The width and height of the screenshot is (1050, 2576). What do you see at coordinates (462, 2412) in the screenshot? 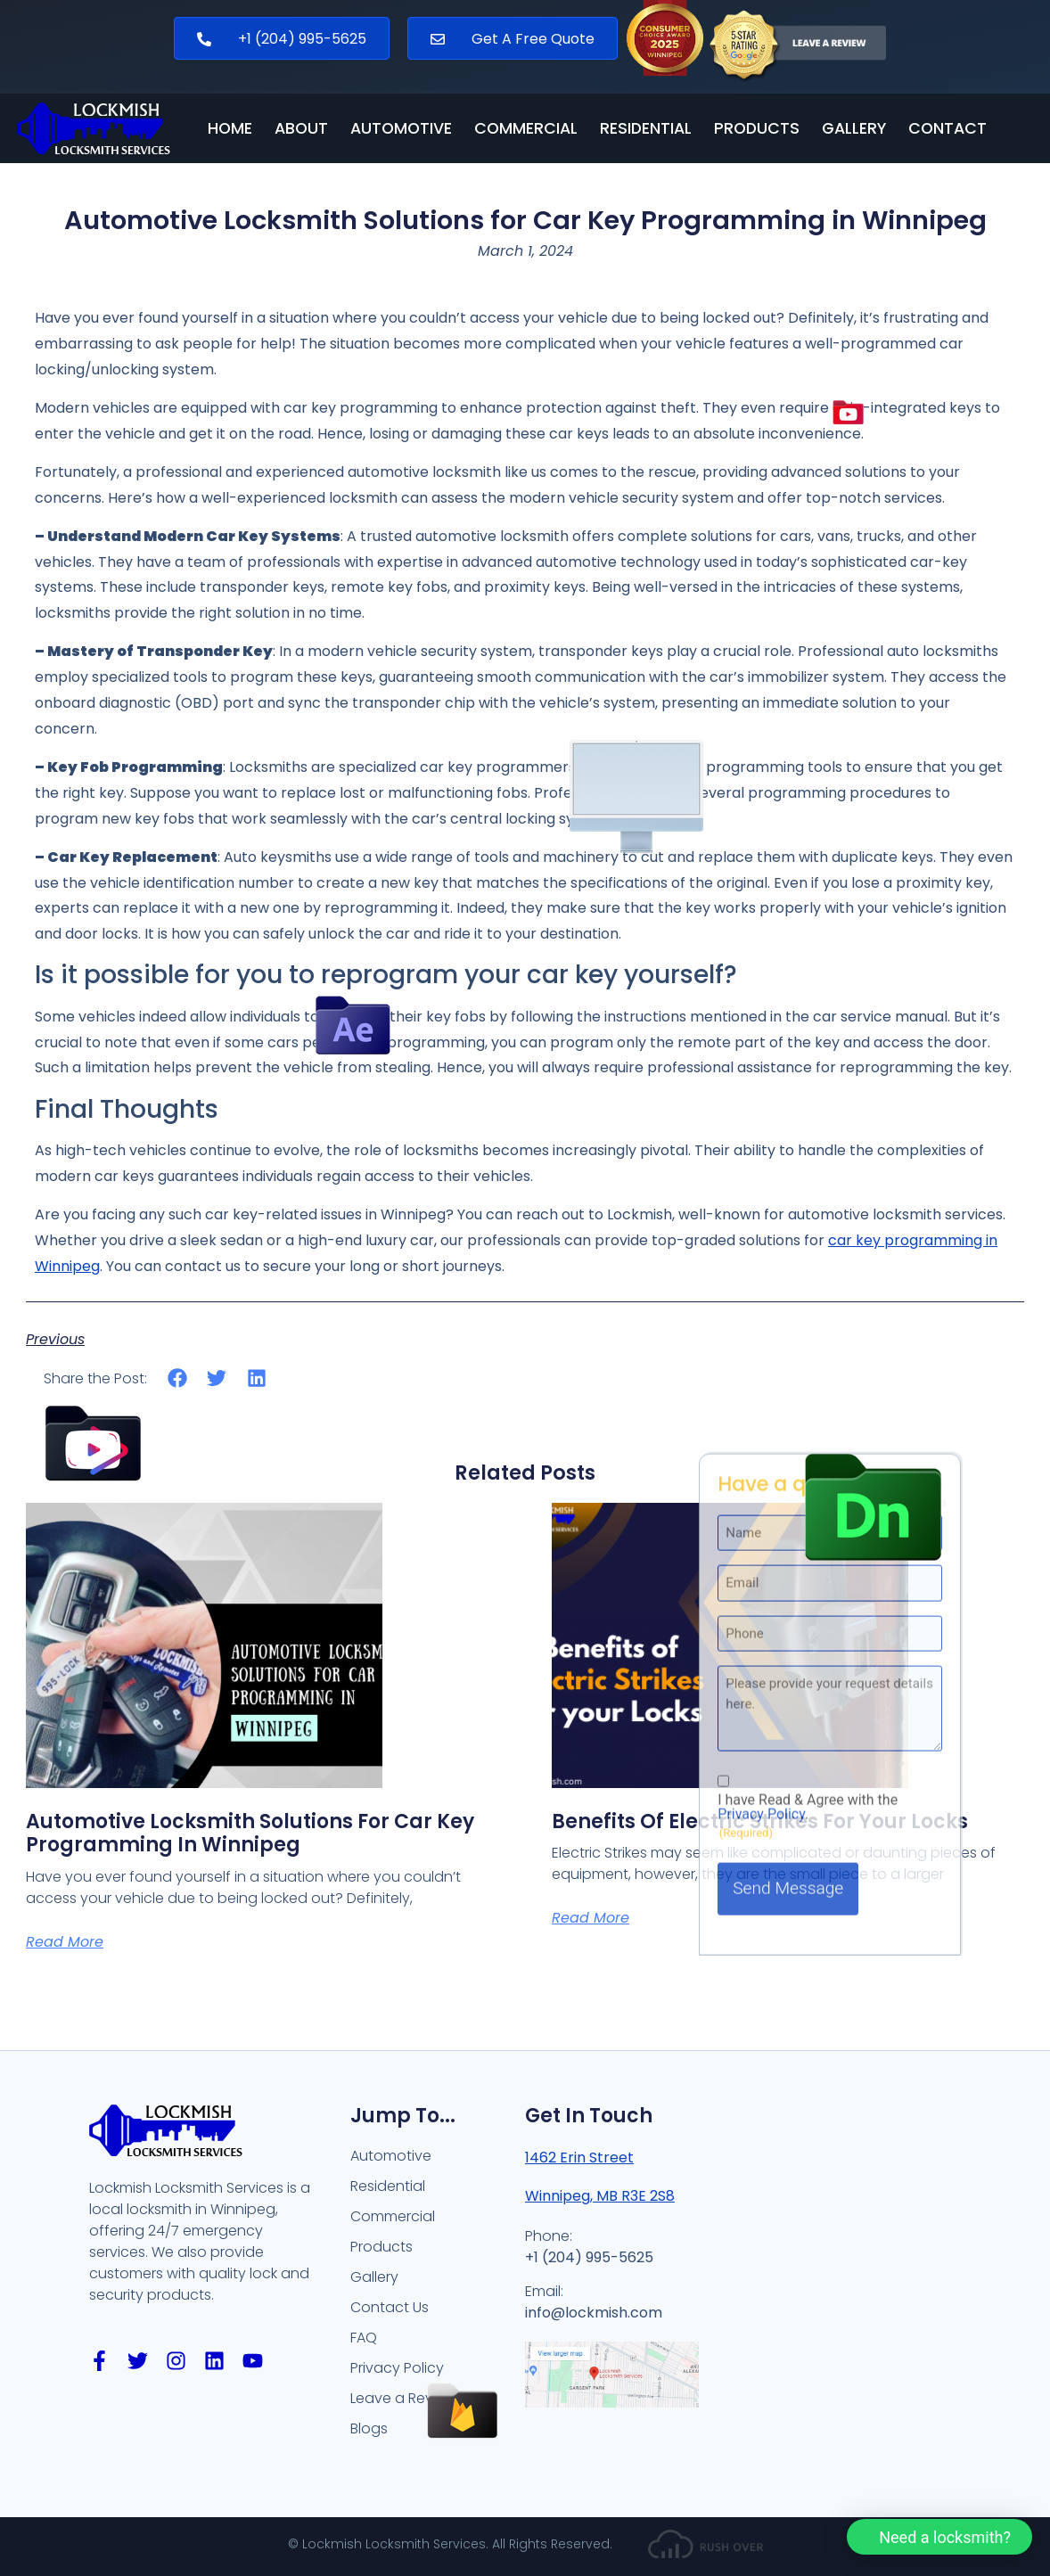
I see `open firebase project folder` at bounding box center [462, 2412].